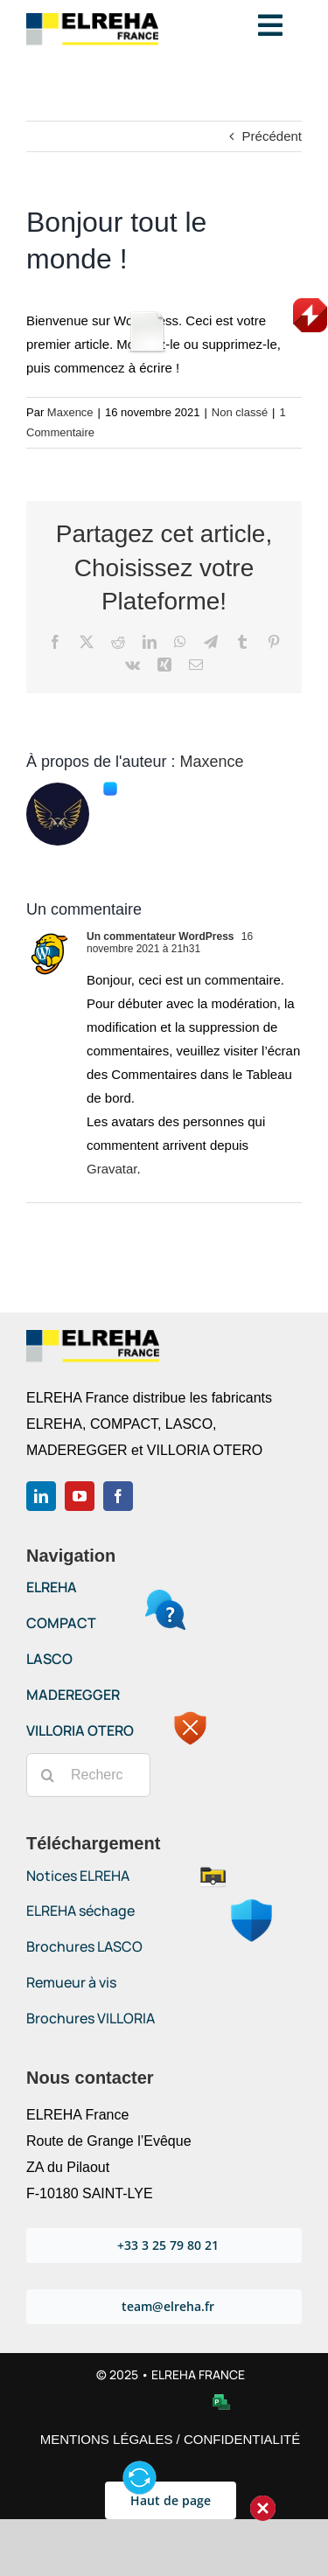 The width and height of the screenshot is (328, 2576). I want to click on launch chaos application, so click(310, 315).